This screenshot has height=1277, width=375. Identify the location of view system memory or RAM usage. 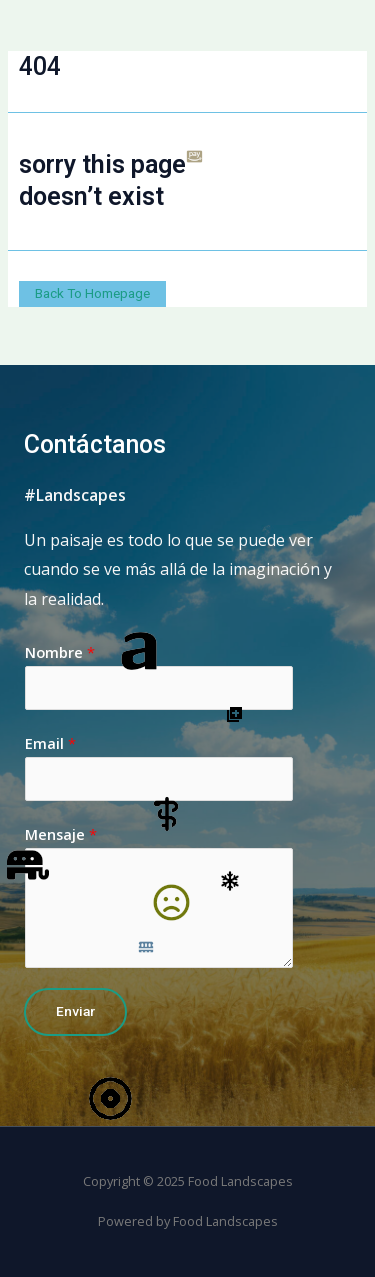
(146, 947).